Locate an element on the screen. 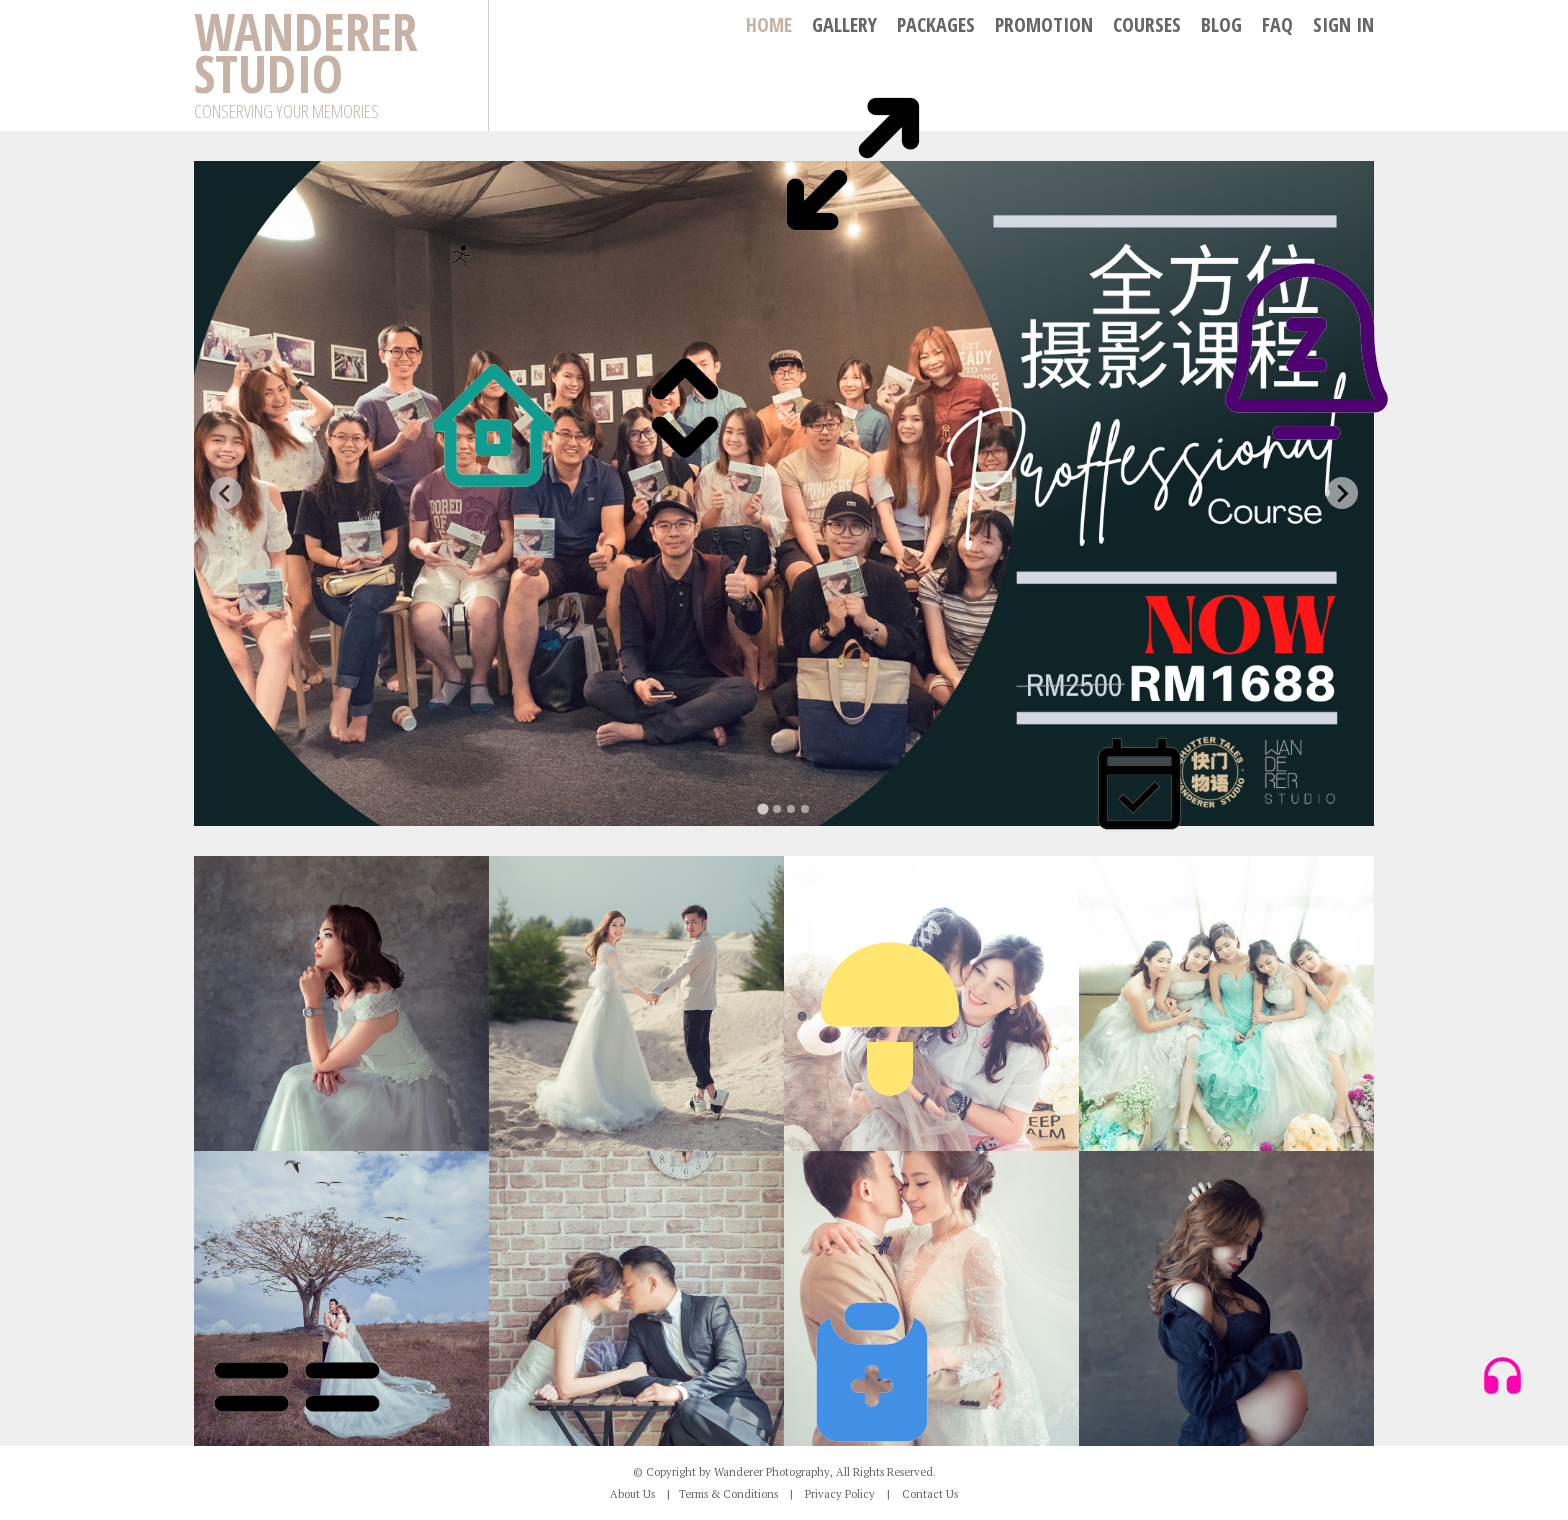  expand to full screen is located at coordinates (853, 164).